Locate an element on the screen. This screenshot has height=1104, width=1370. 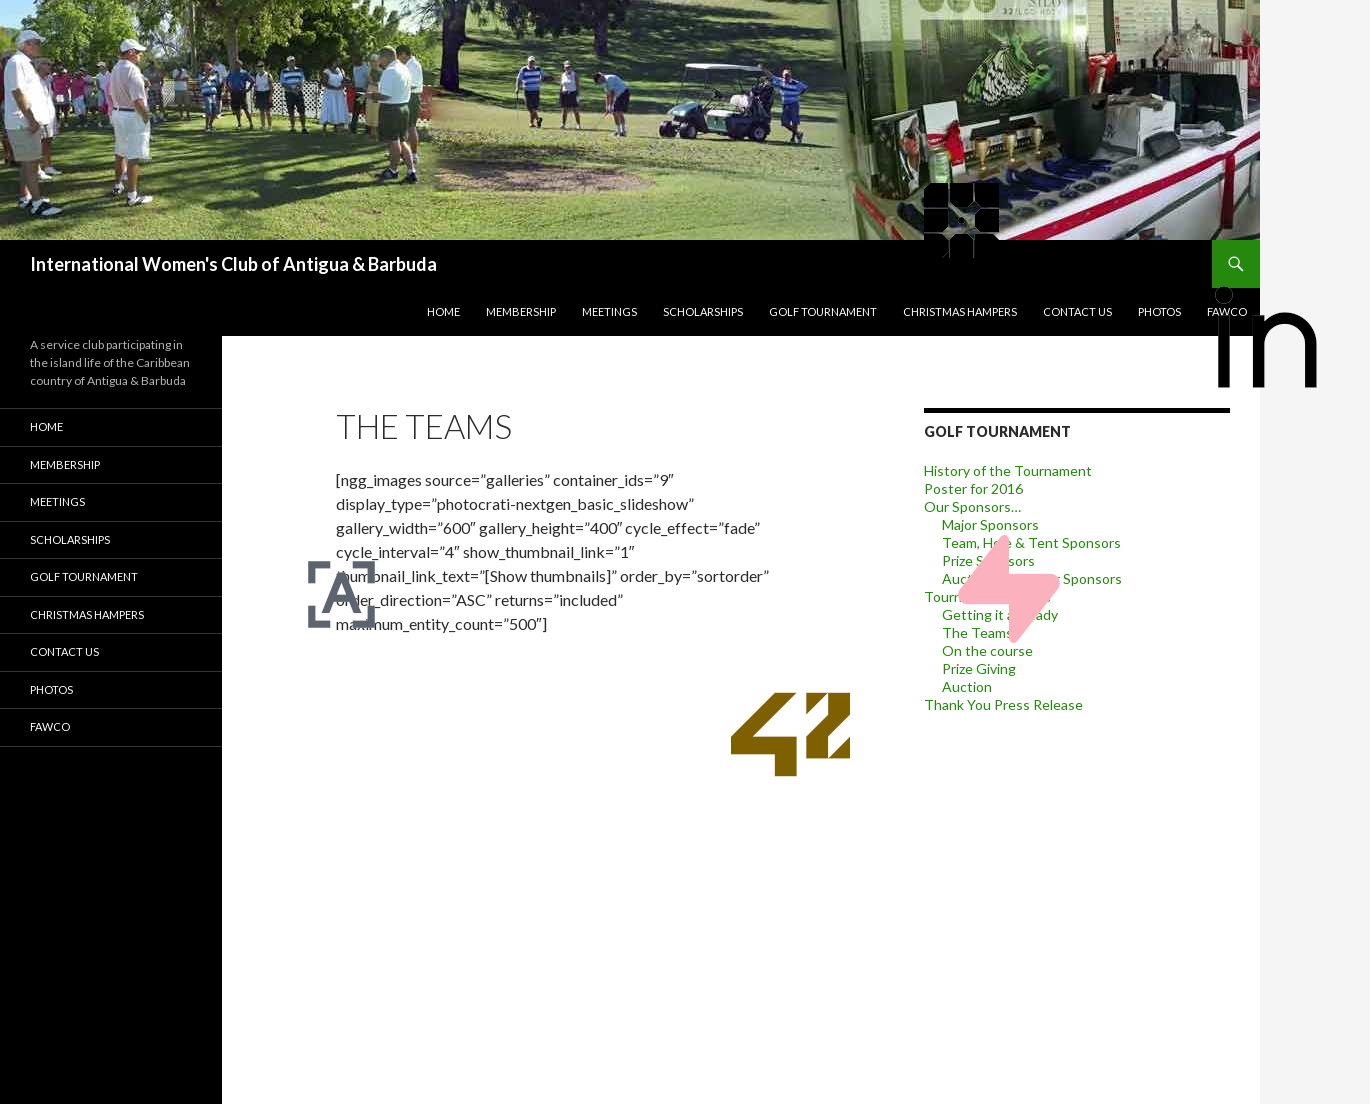
supabase logo is located at coordinates (1009, 589).